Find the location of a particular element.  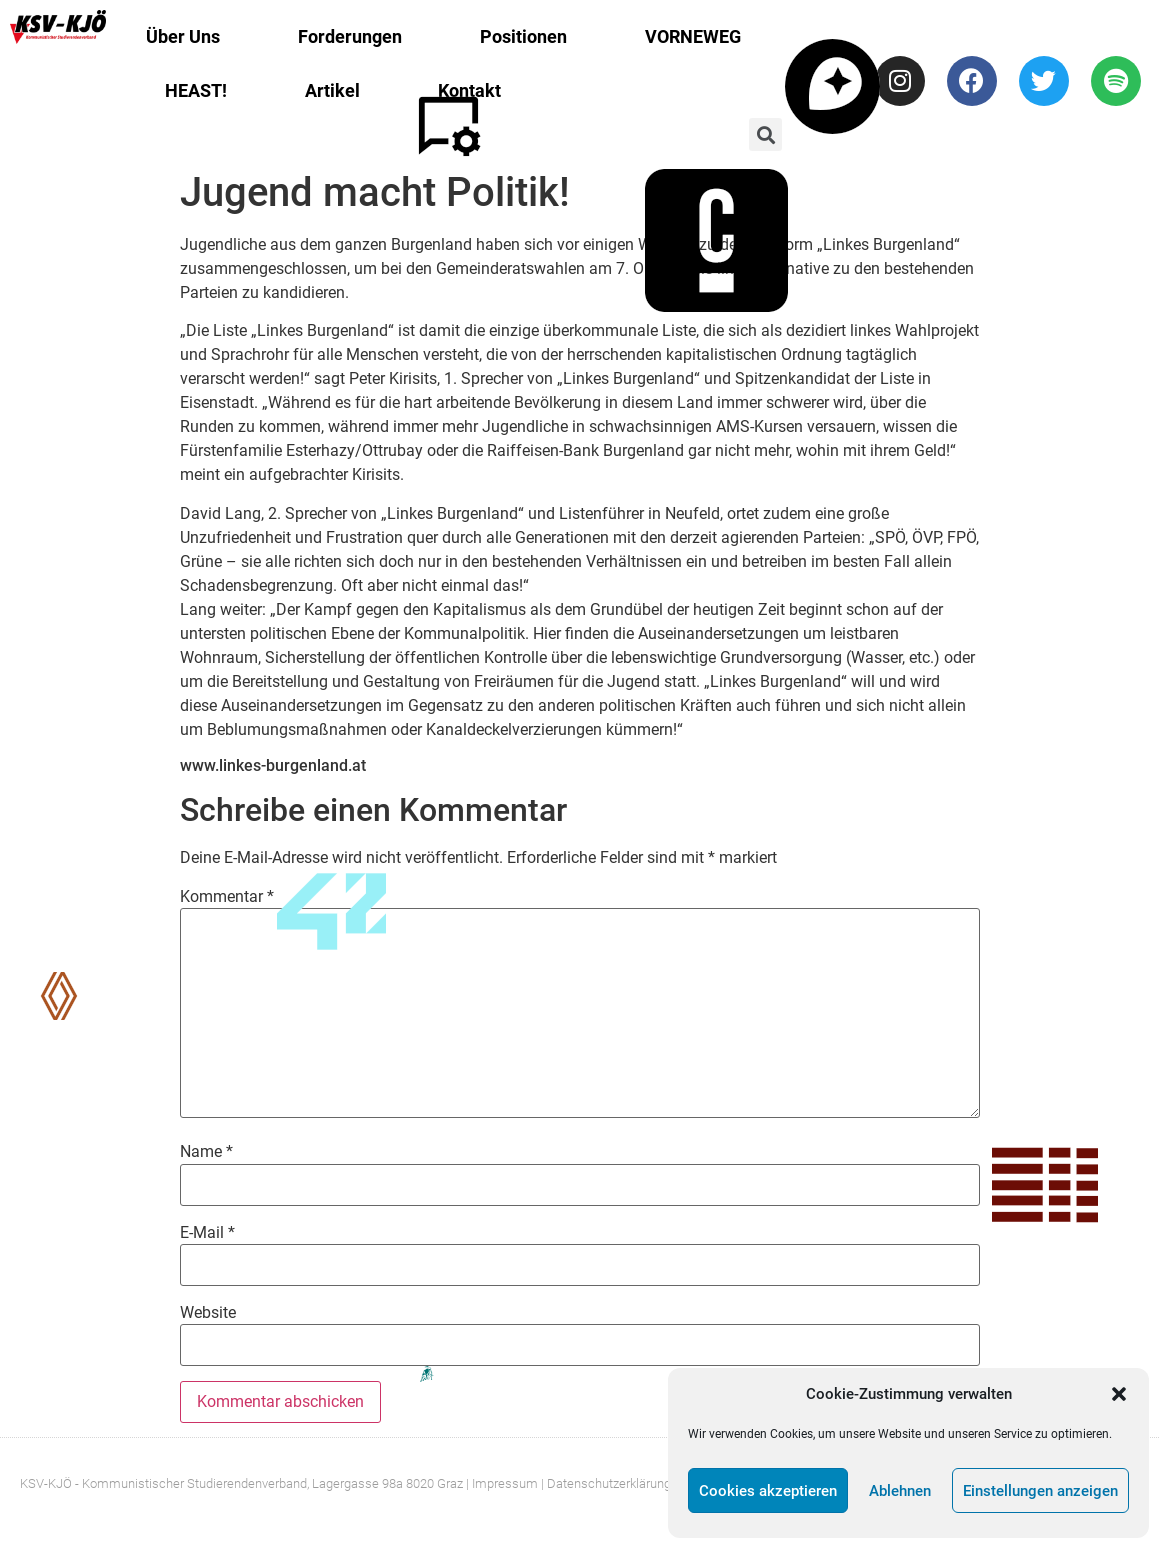

mapbox branding or attribution is located at coordinates (832, 86).